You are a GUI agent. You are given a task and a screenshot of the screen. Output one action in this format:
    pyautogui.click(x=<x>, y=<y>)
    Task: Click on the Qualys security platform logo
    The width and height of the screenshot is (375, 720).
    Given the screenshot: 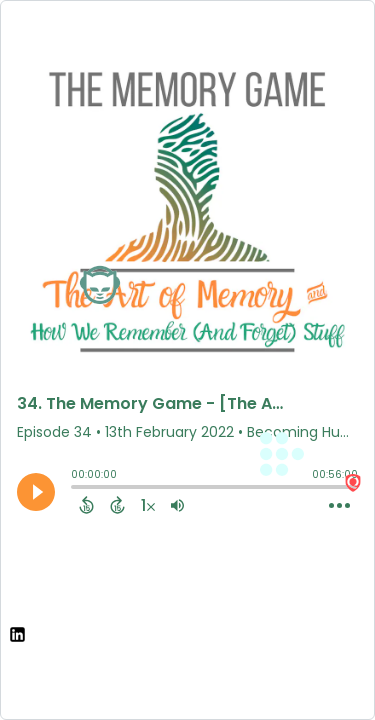 What is the action you would take?
    pyautogui.click(x=353, y=483)
    